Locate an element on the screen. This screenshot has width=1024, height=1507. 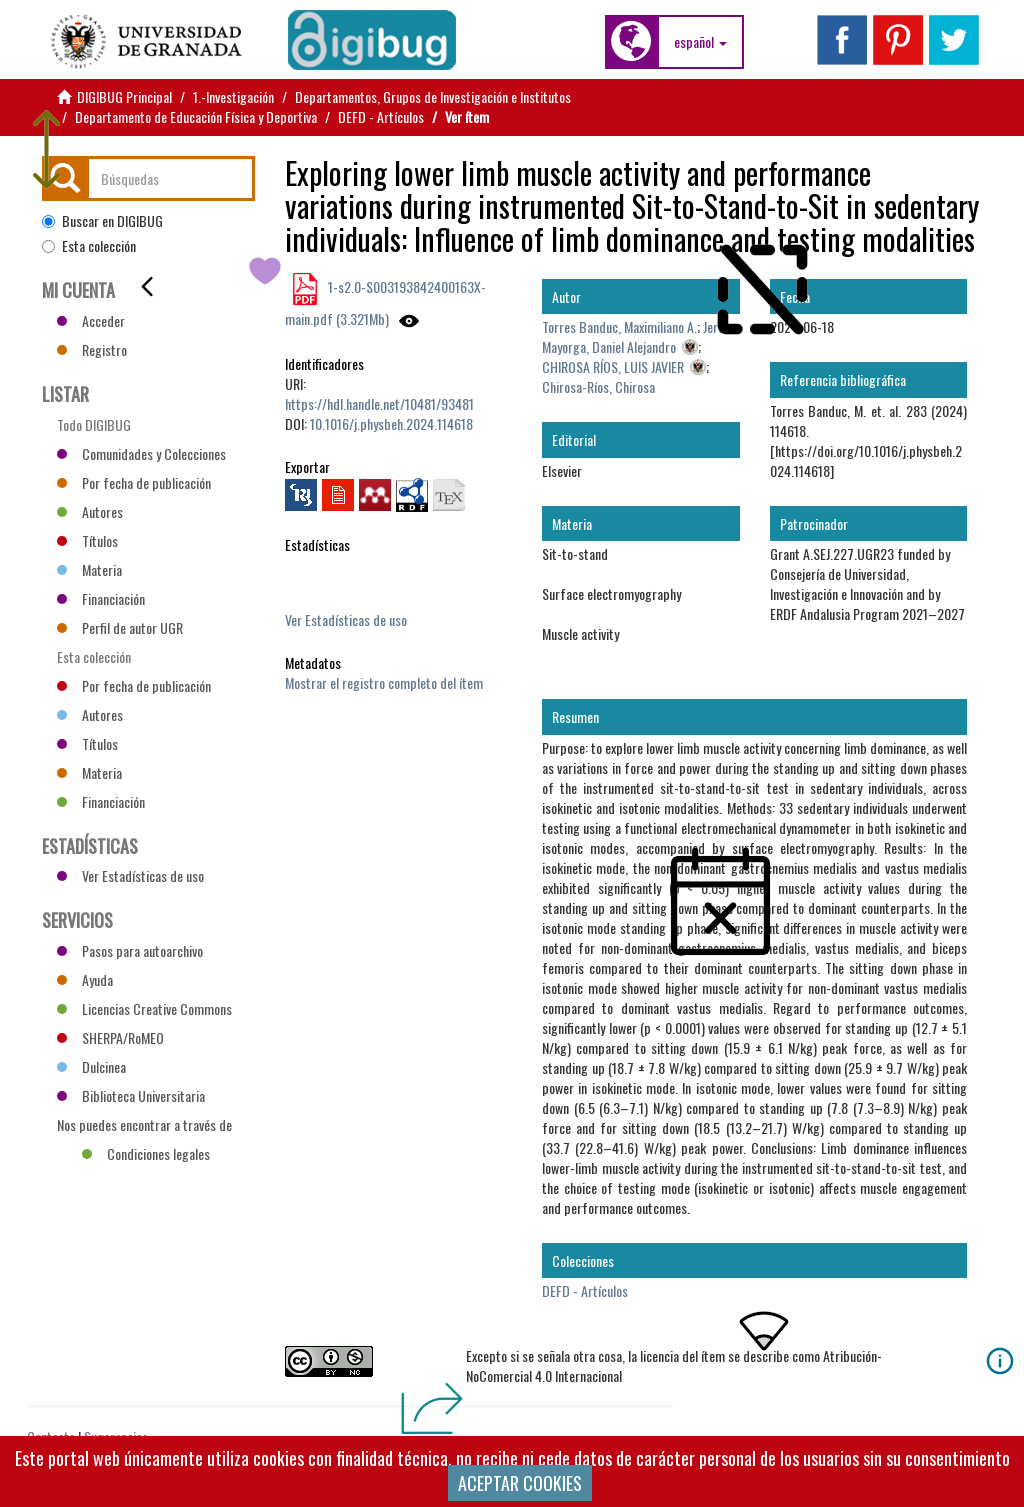
view more information is located at coordinates (1000, 1361).